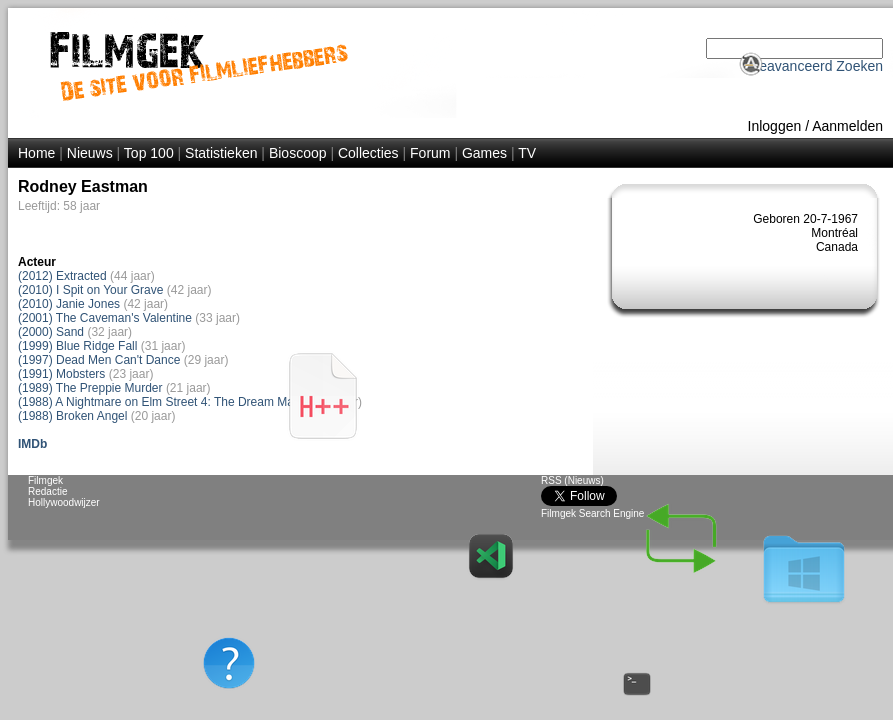 This screenshot has width=893, height=720. I want to click on sync or refresh mail inbox, so click(682, 538).